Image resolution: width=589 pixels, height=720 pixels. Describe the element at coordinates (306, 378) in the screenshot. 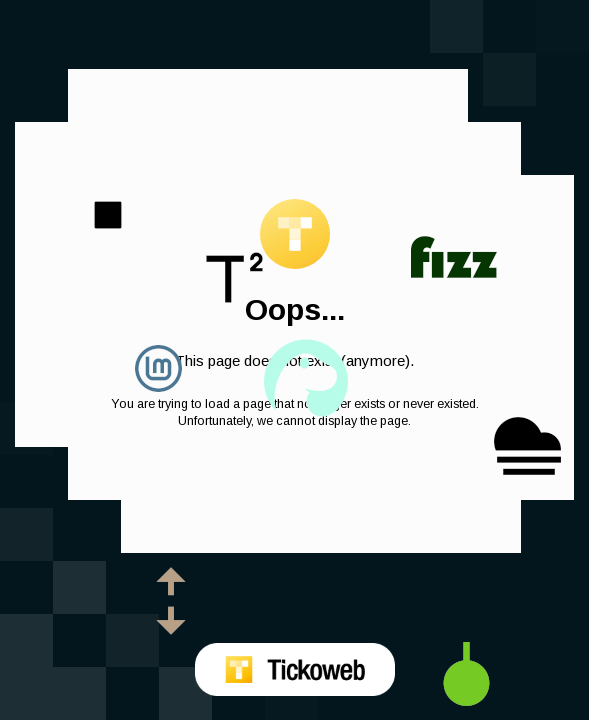

I see `Deno runtime logo` at that location.